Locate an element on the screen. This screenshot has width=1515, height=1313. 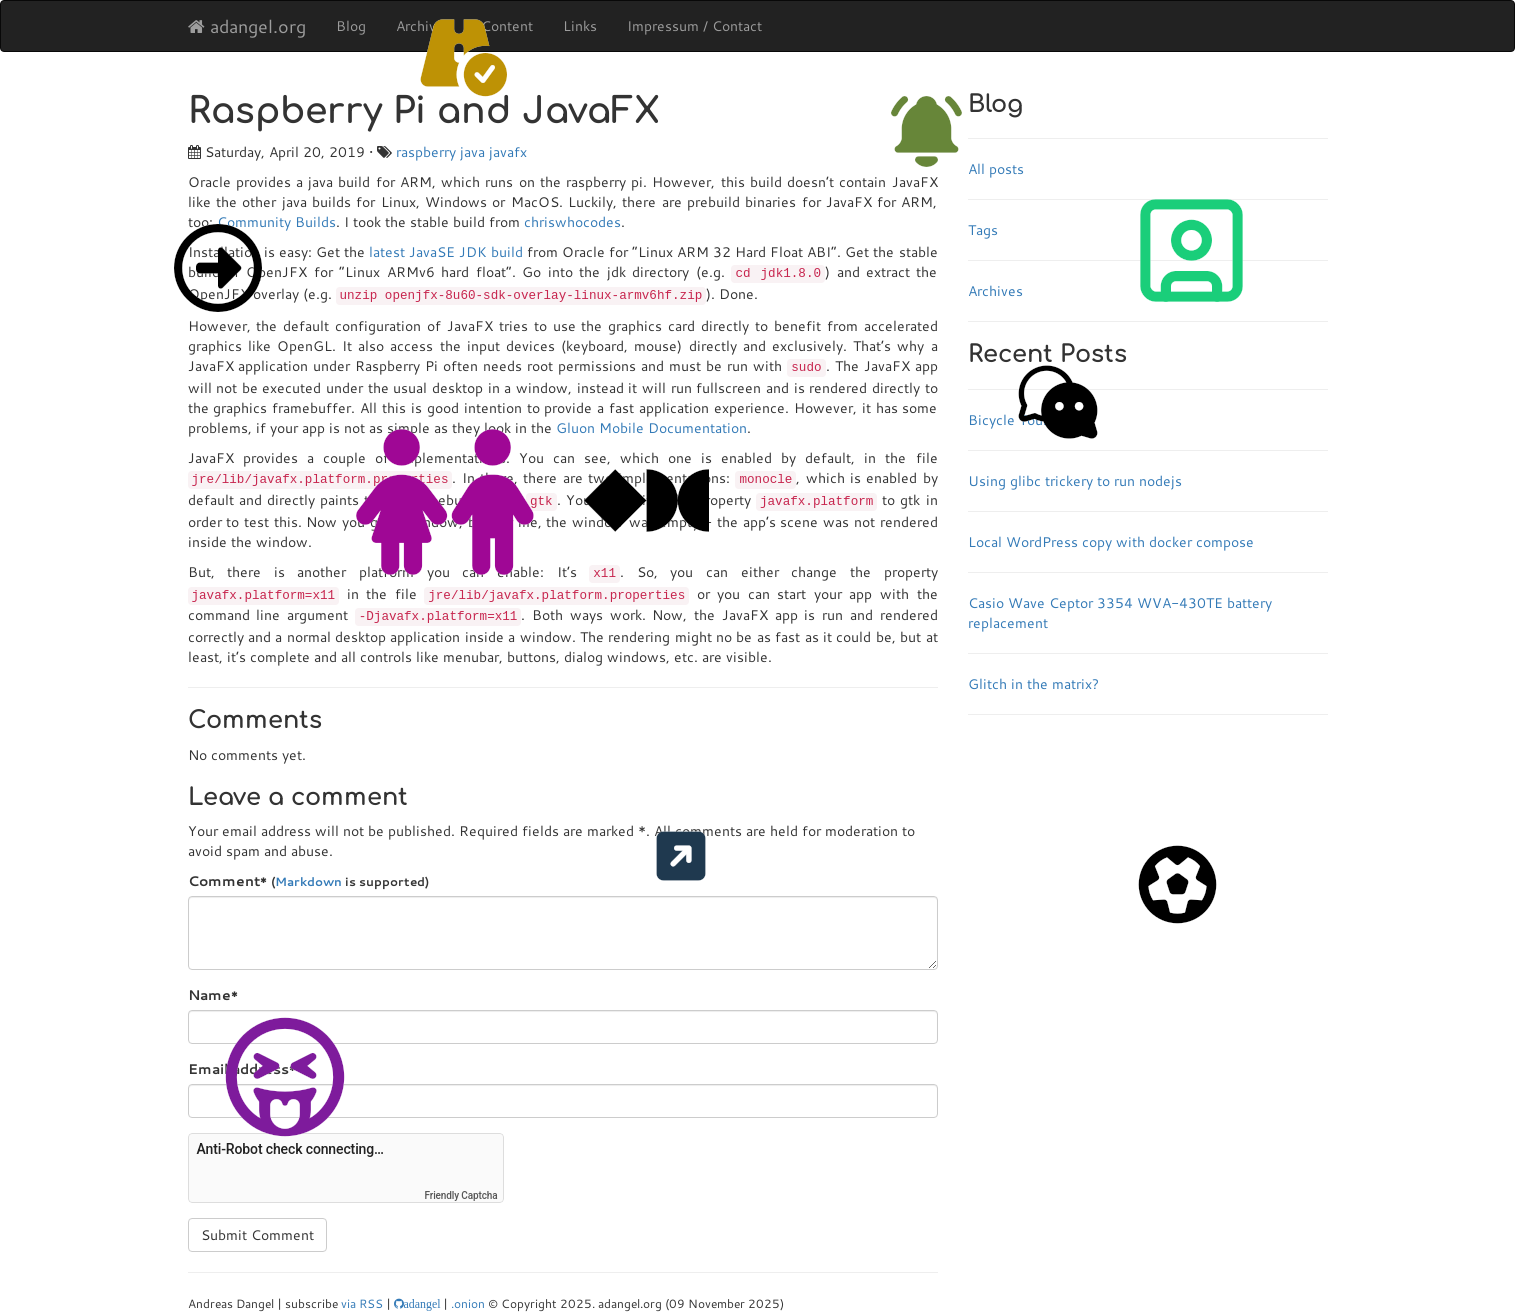
42 school / 42 group logo is located at coordinates (646, 500).